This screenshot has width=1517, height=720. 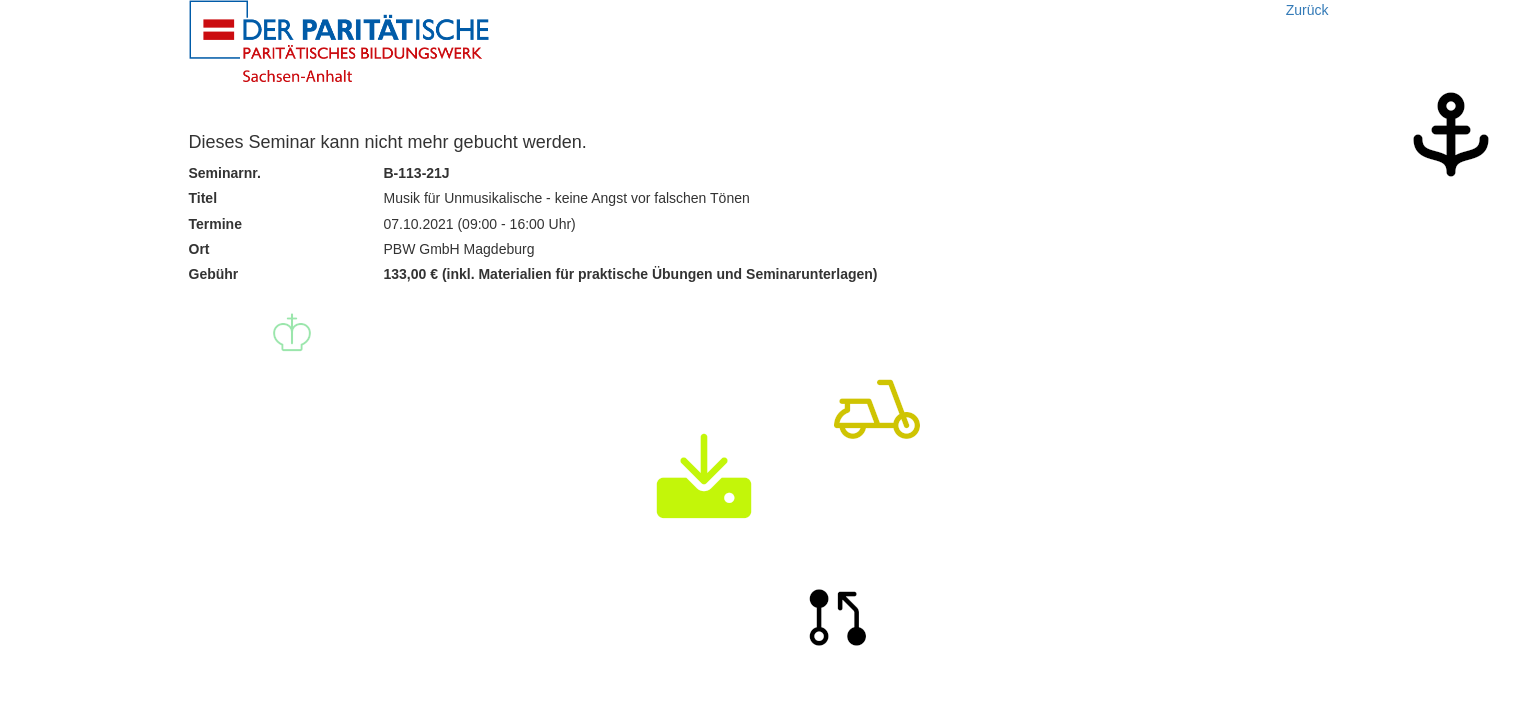 I want to click on indicates premium or royal status, so click(x=292, y=335).